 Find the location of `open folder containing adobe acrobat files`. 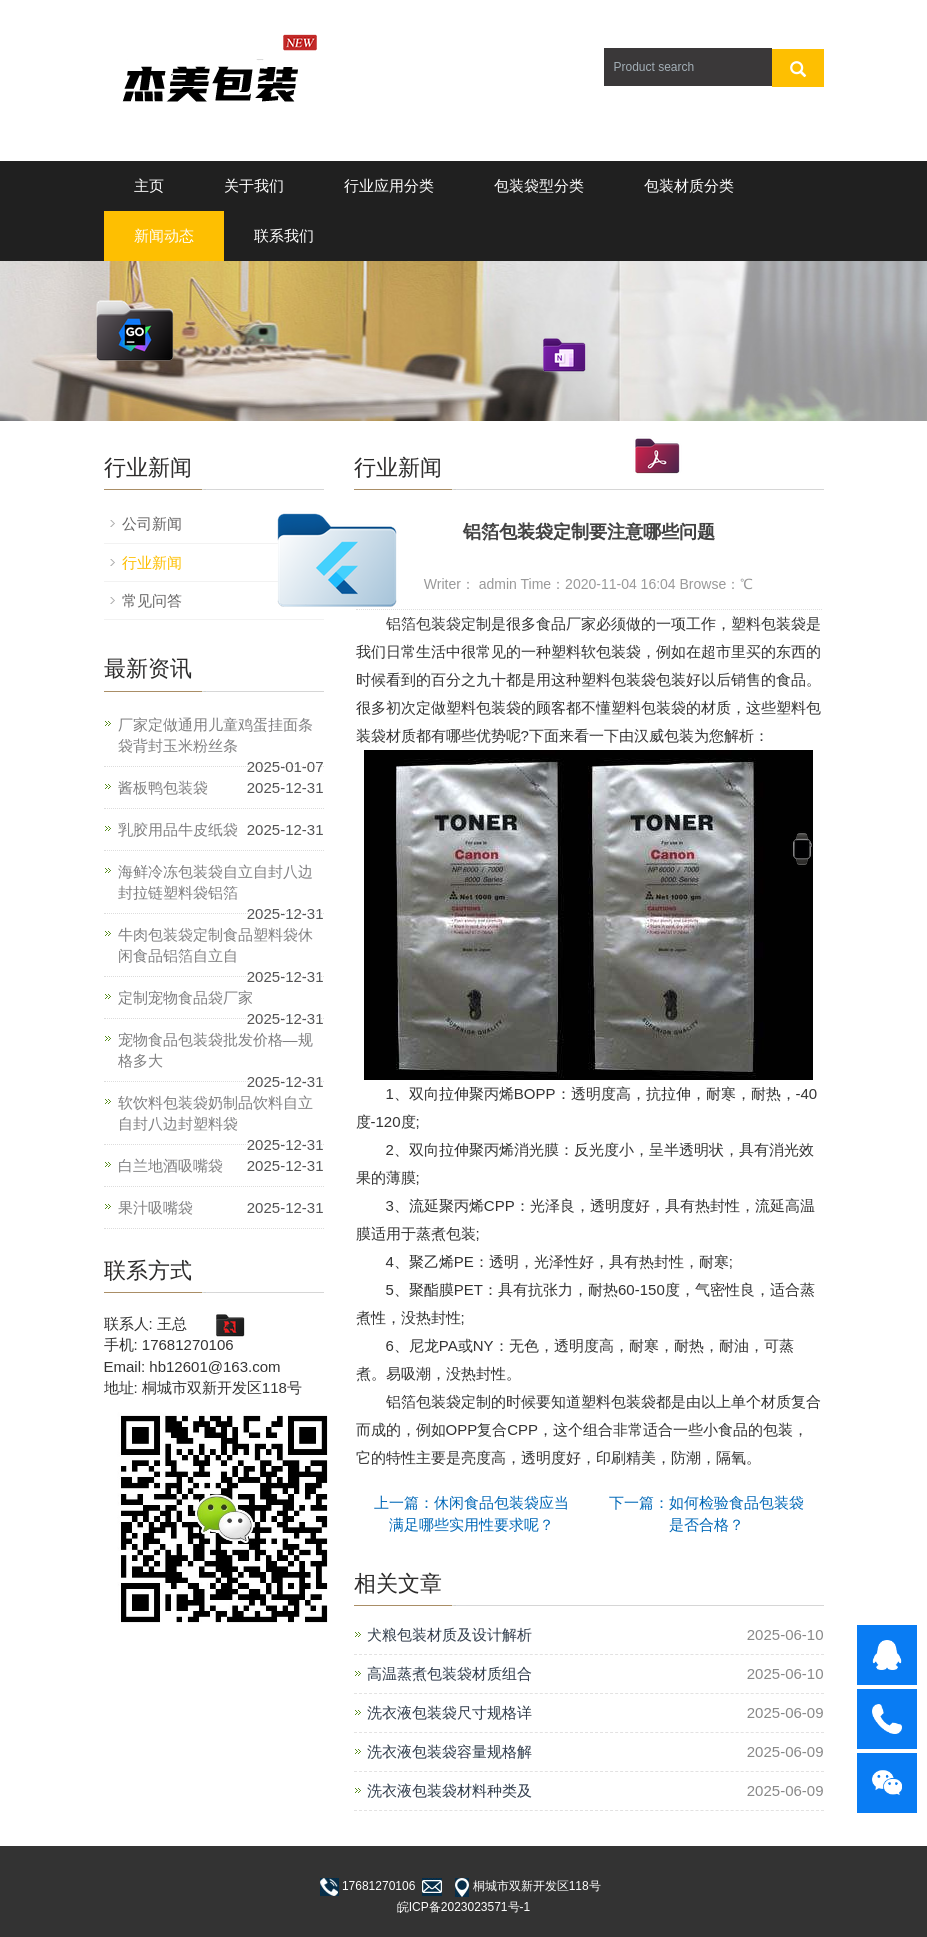

open folder containing adobe acrobat files is located at coordinates (657, 457).